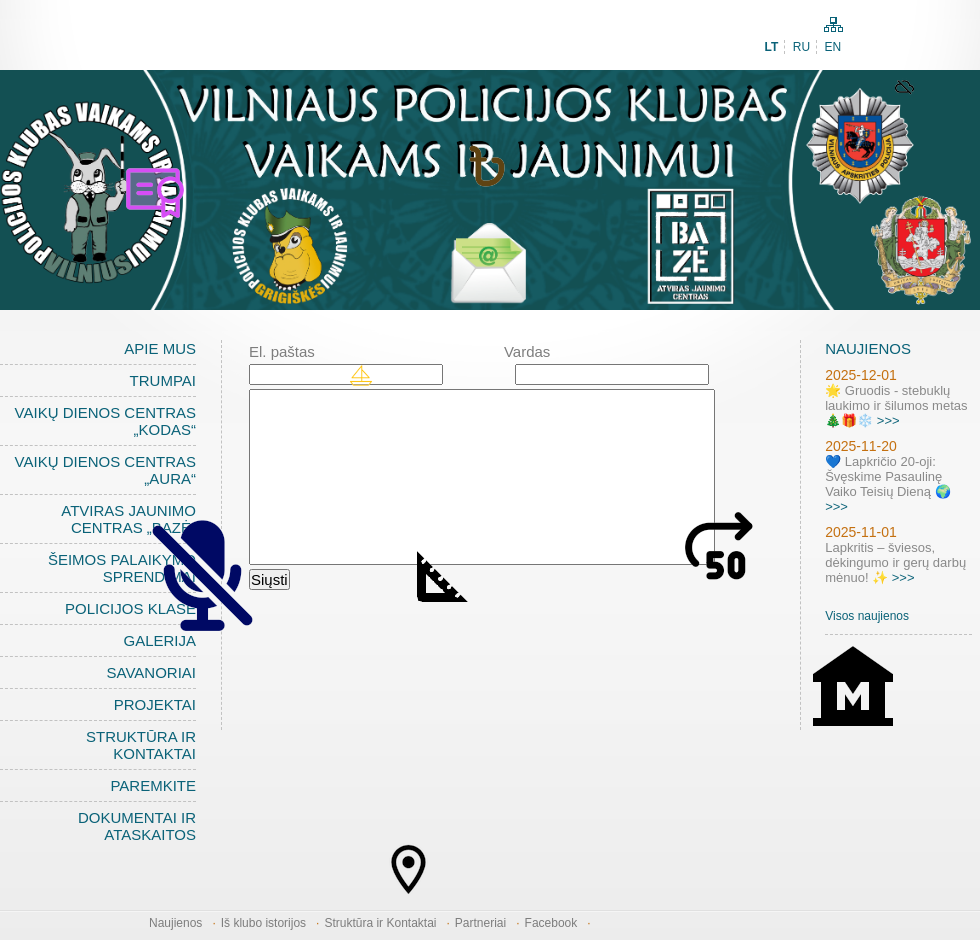 The width and height of the screenshot is (980, 940). What do you see at coordinates (720, 547) in the screenshot?
I see `skip forward 50 seconds` at bounding box center [720, 547].